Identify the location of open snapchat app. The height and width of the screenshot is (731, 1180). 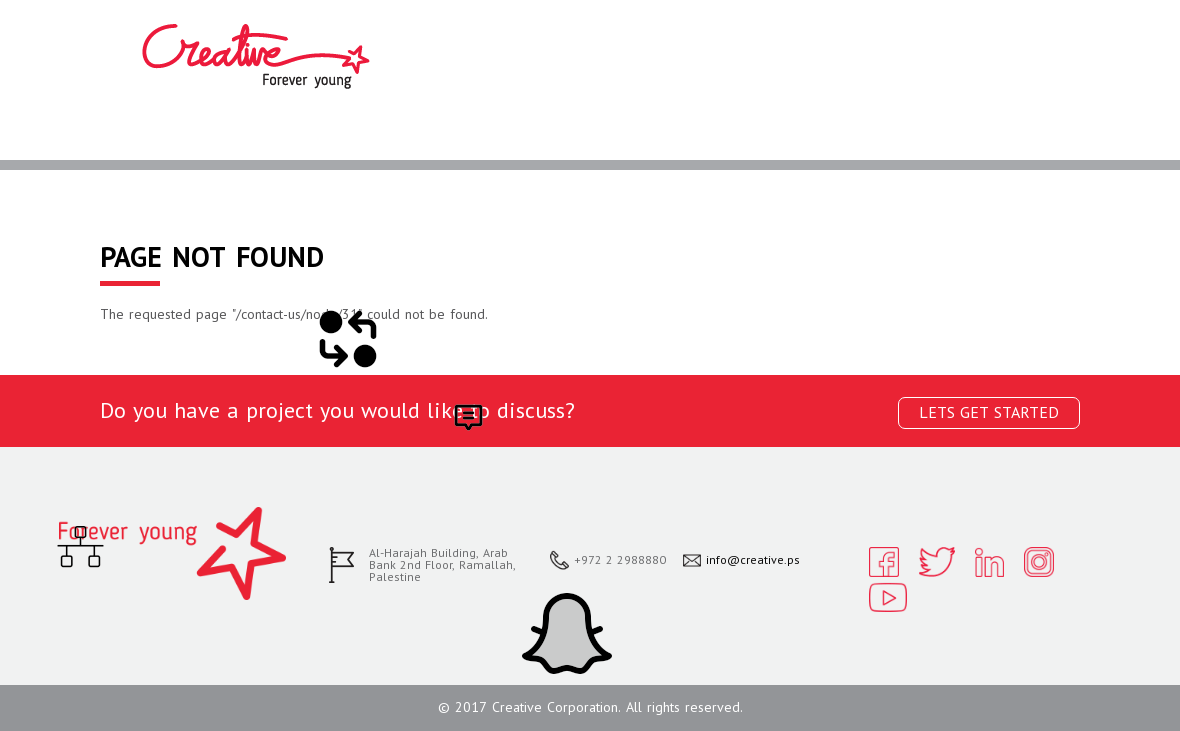
(567, 635).